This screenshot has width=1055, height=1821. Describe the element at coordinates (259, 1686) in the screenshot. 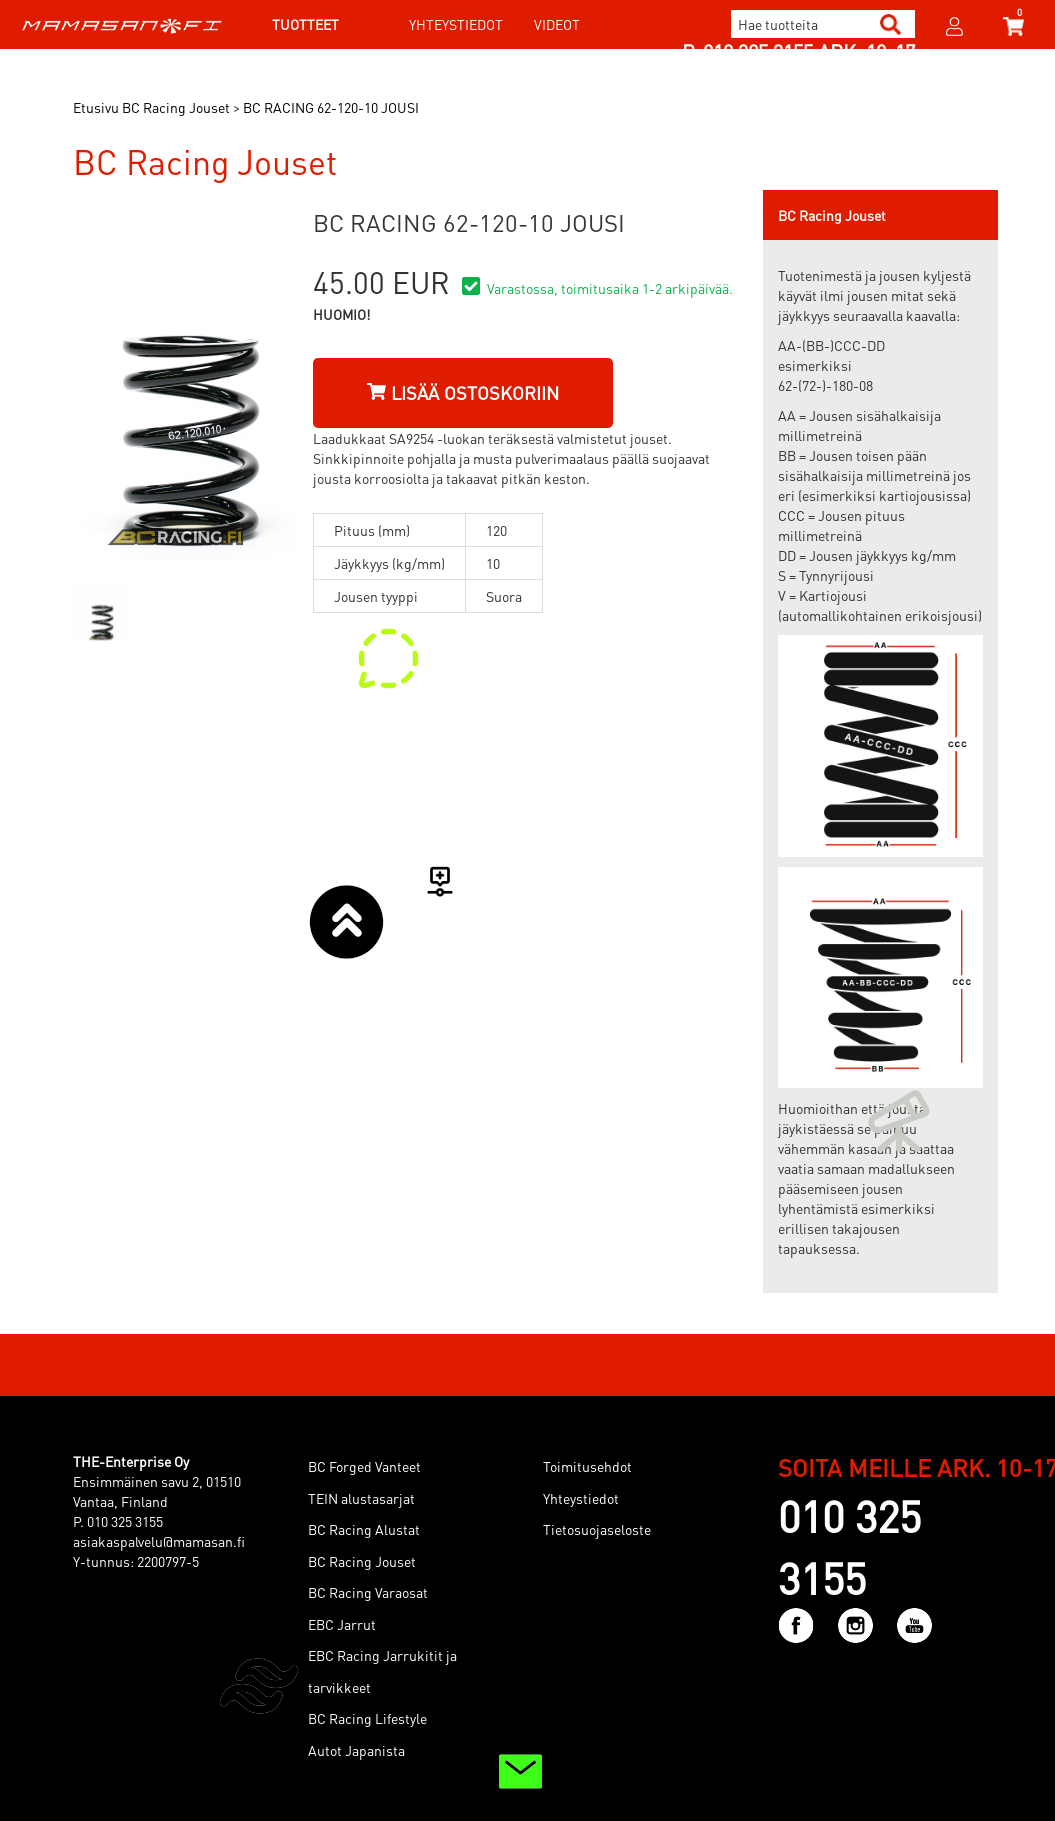

I see `tailwind css framework logo` at that location.